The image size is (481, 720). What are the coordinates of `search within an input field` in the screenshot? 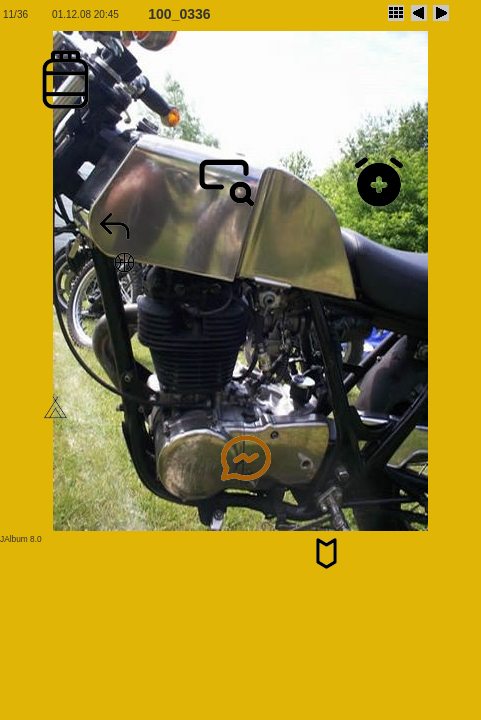 It's located at (224, 176).